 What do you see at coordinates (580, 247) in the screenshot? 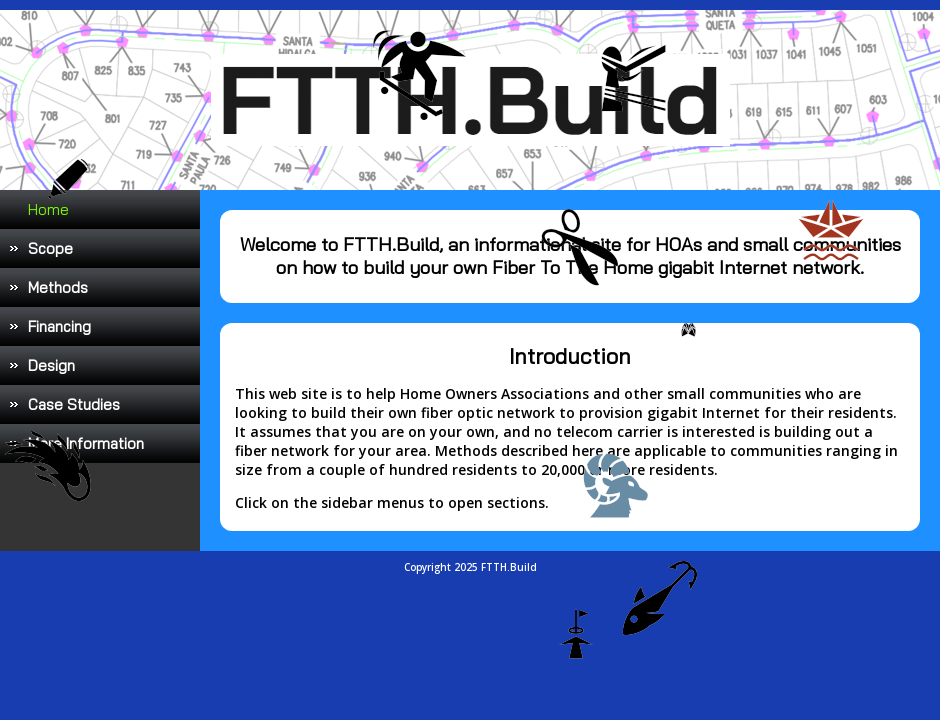
I see `cut selected content` at bounding box center [580, 247].